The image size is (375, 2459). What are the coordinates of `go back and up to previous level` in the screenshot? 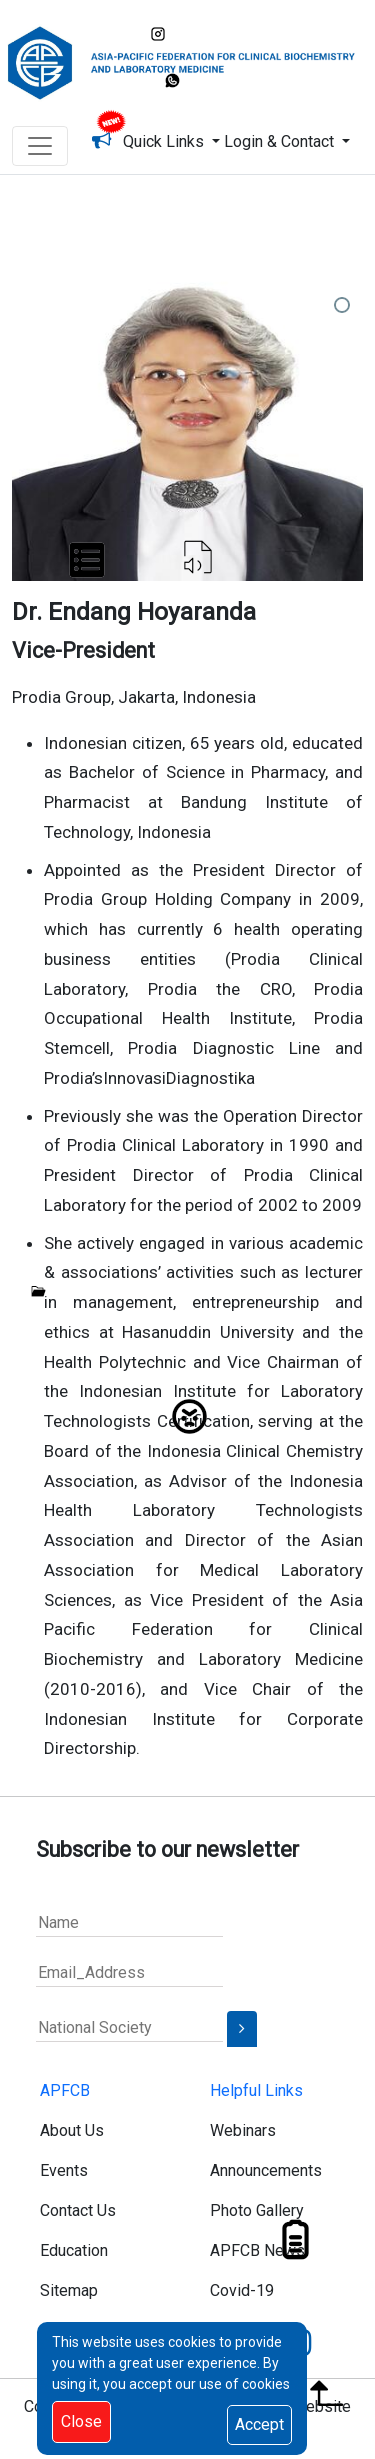 It's located at (325, 2394).